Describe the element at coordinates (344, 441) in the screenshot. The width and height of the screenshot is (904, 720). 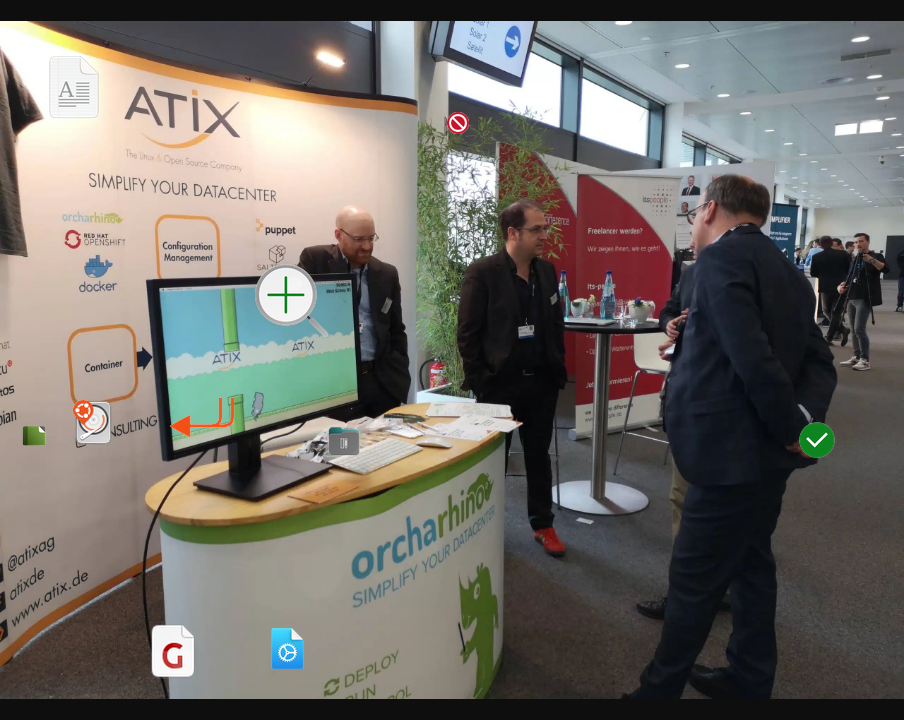
I see `access your templates folder` at that location.